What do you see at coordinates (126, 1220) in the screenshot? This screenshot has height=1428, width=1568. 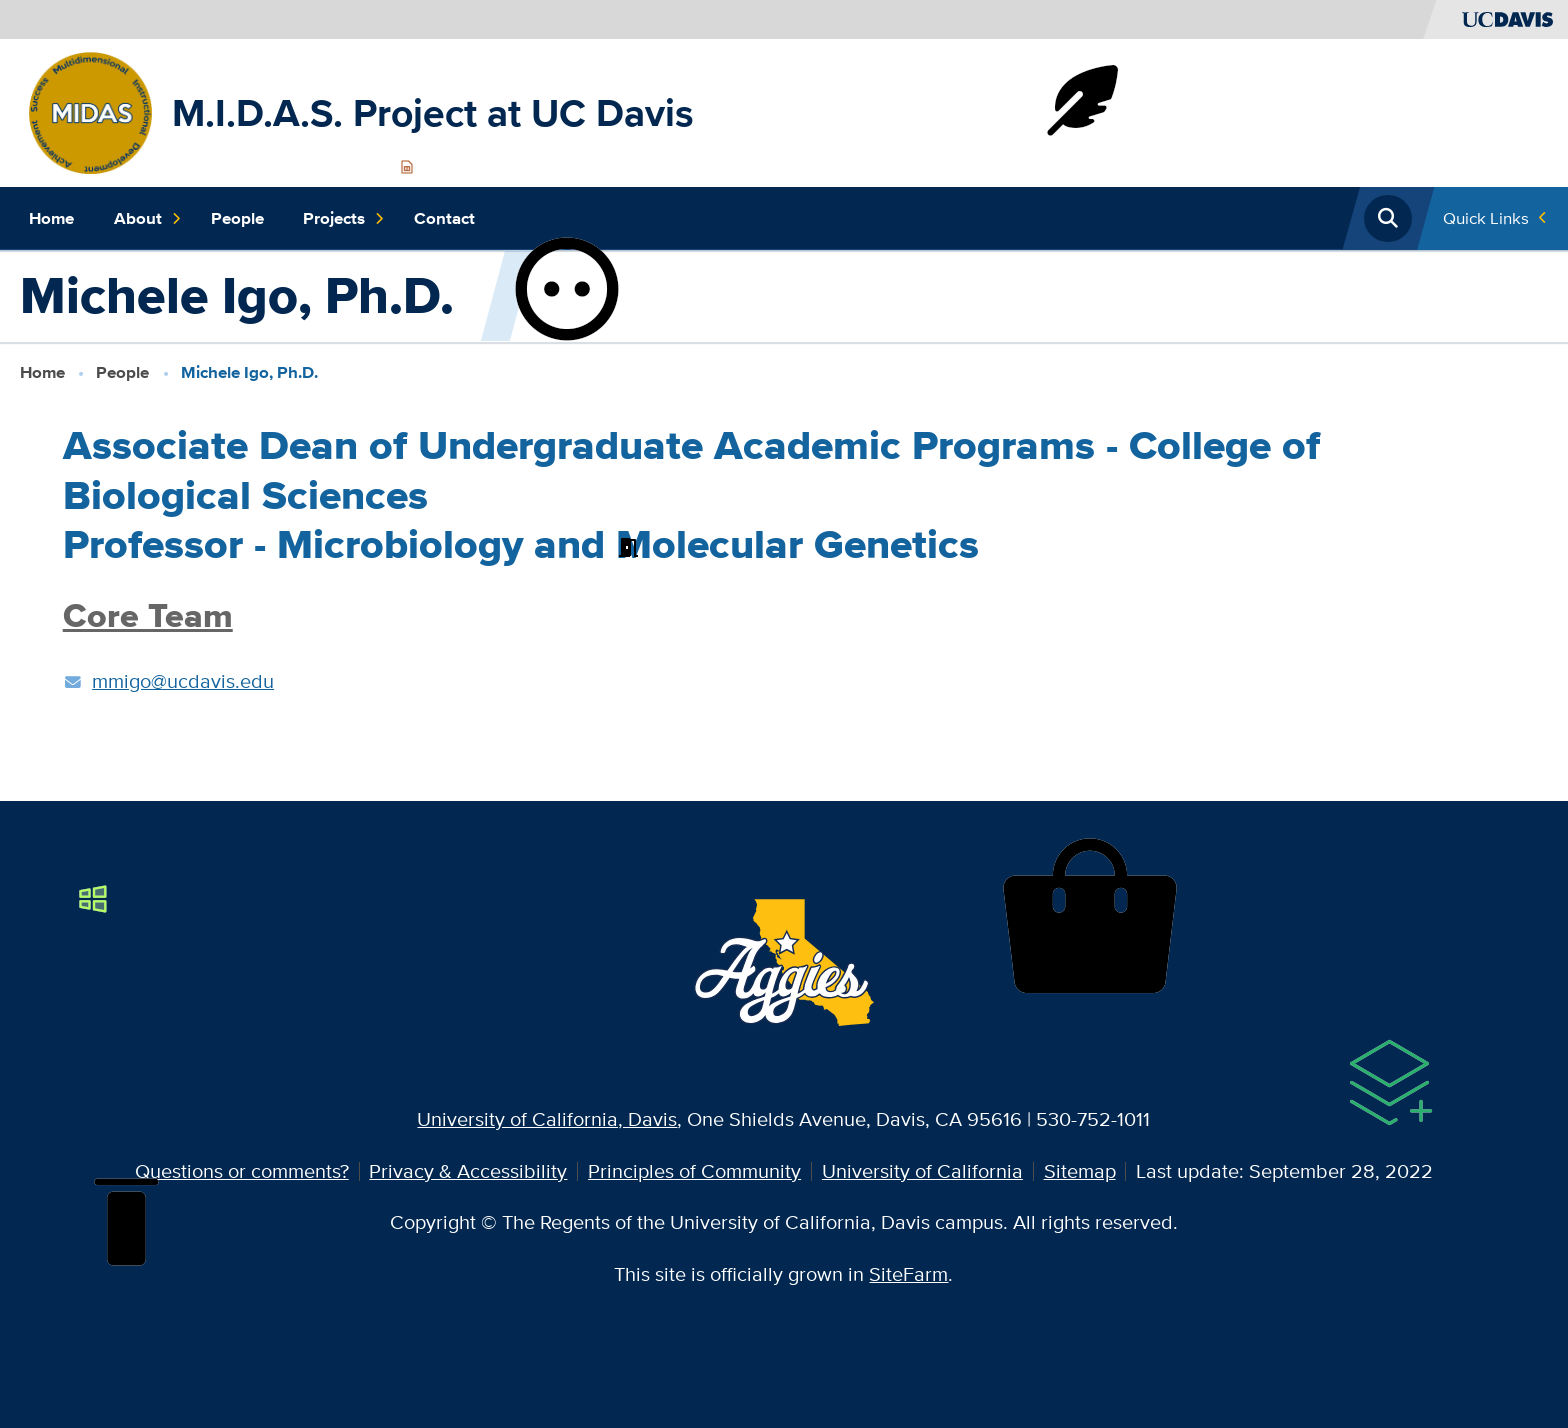 I see `align object to top edge` at bounding box center [126, 1220].